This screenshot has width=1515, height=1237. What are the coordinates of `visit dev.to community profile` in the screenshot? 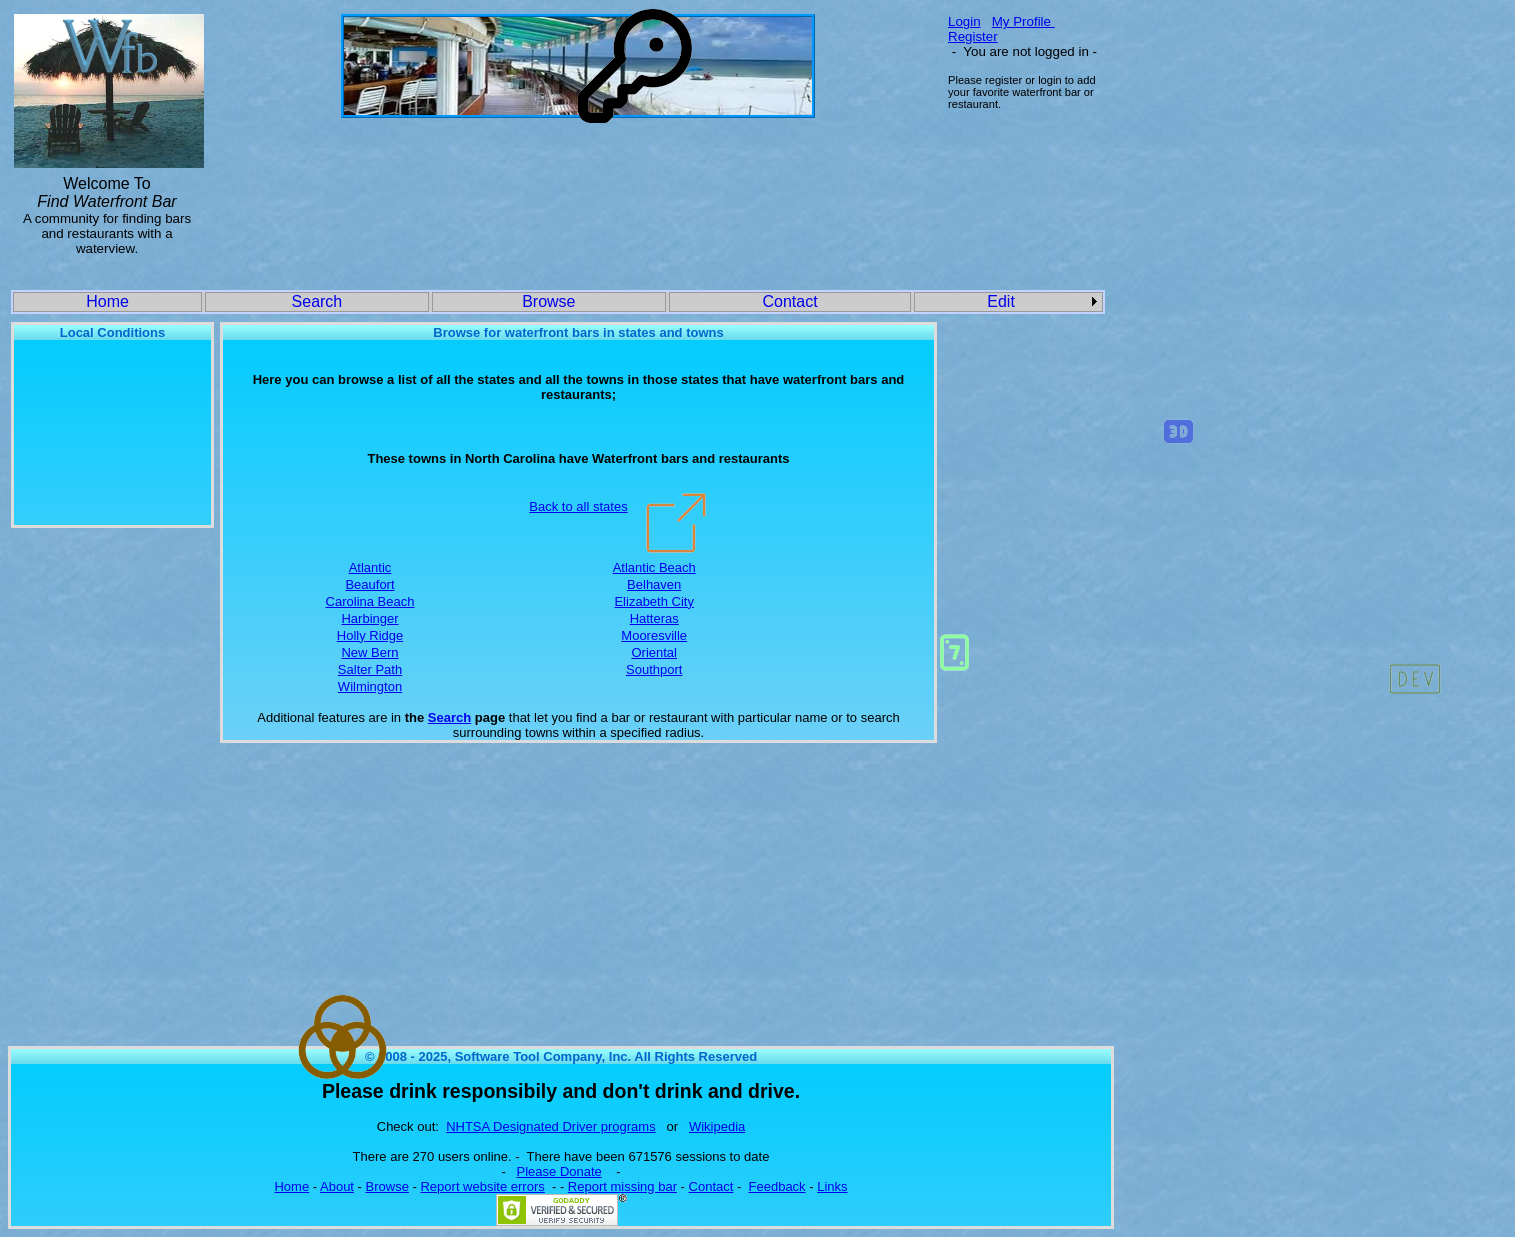 It's located at (1415, 679).